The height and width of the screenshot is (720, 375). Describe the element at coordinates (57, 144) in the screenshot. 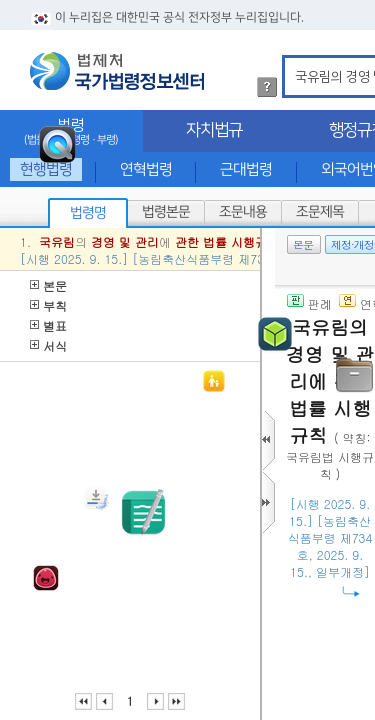

I see `open QuickTime Player to watch videos` at that location.